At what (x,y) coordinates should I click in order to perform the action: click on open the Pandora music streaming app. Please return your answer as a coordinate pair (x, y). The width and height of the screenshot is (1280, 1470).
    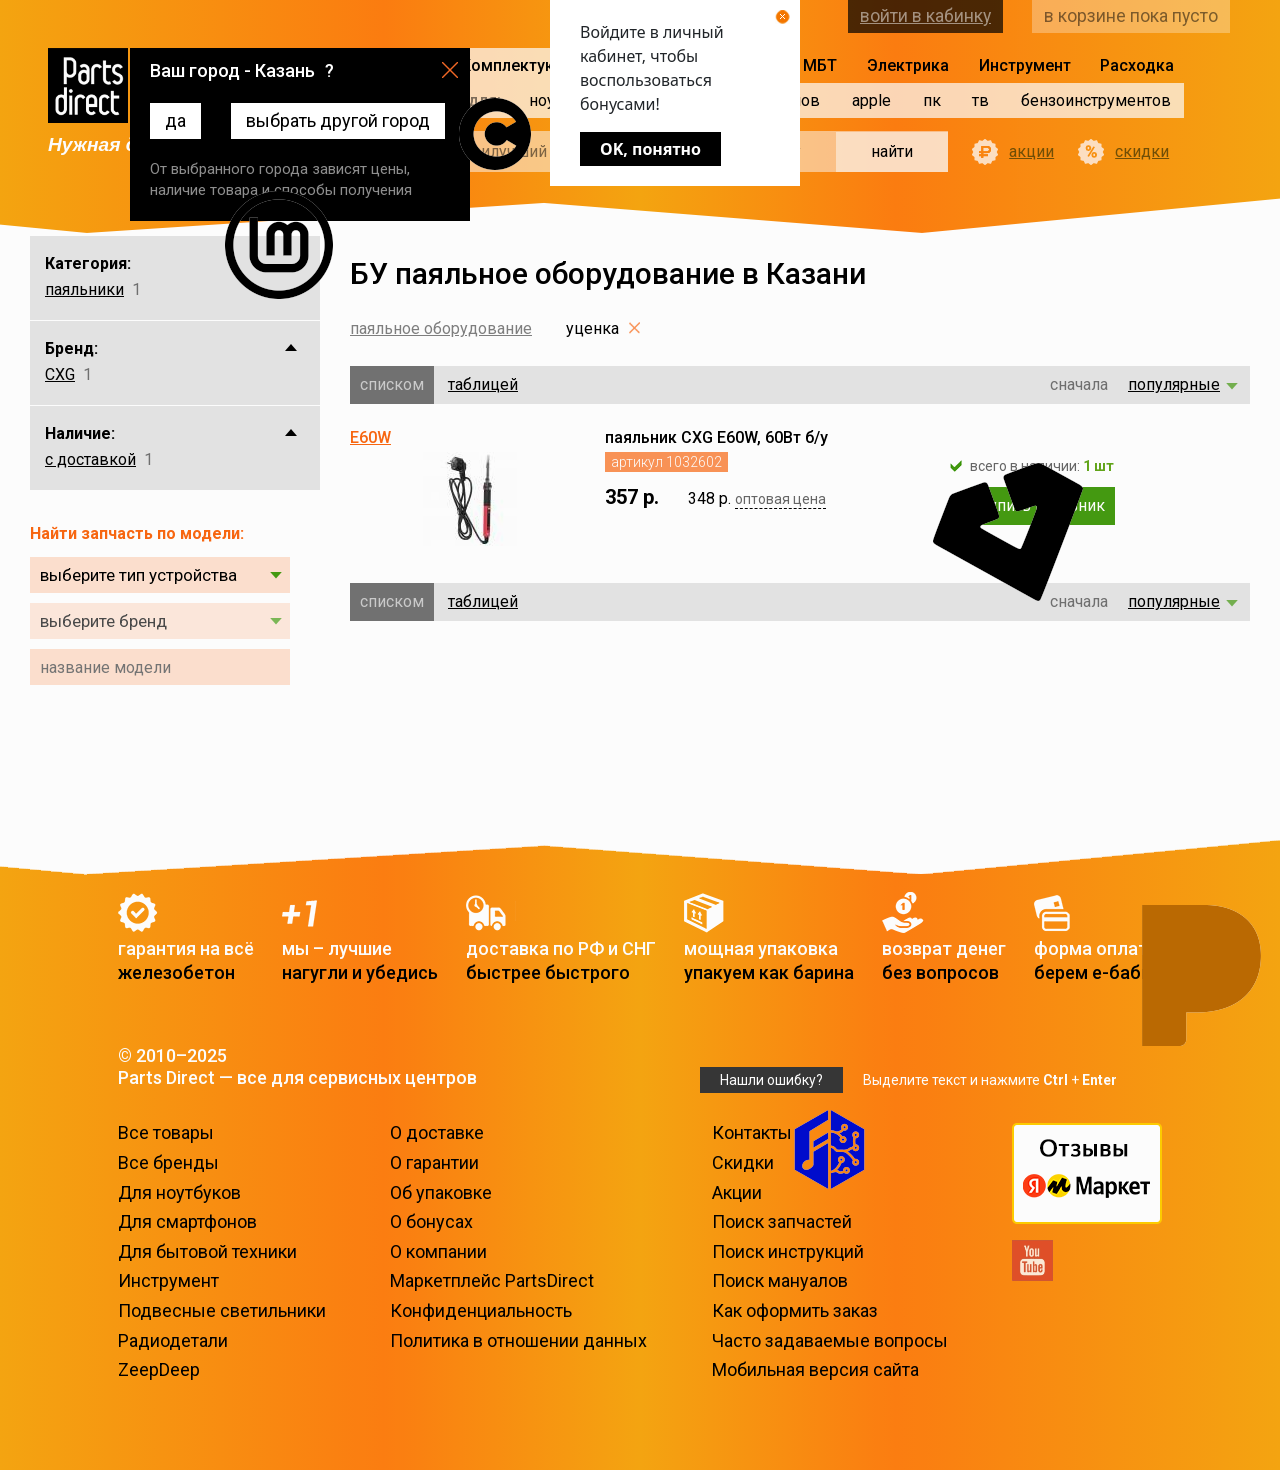
    Looking at the image, I should click on (1201, 975).